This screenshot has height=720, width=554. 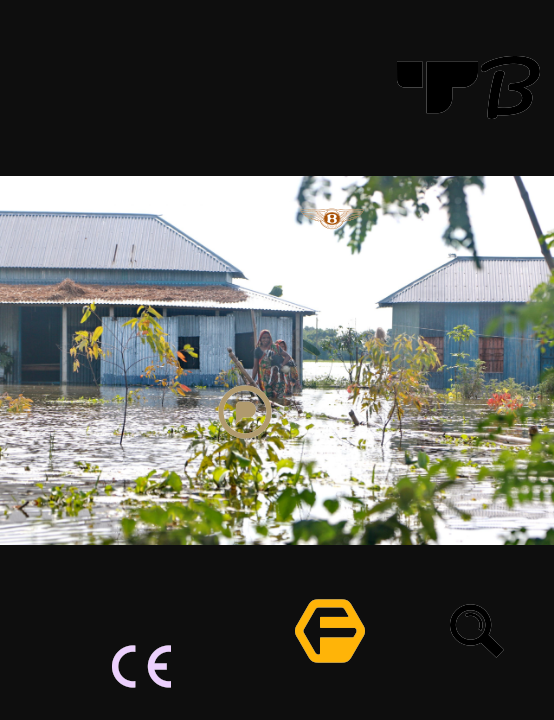 I want to click on open SearXNG privacy-focused search engine, so click(x=477, y=631).